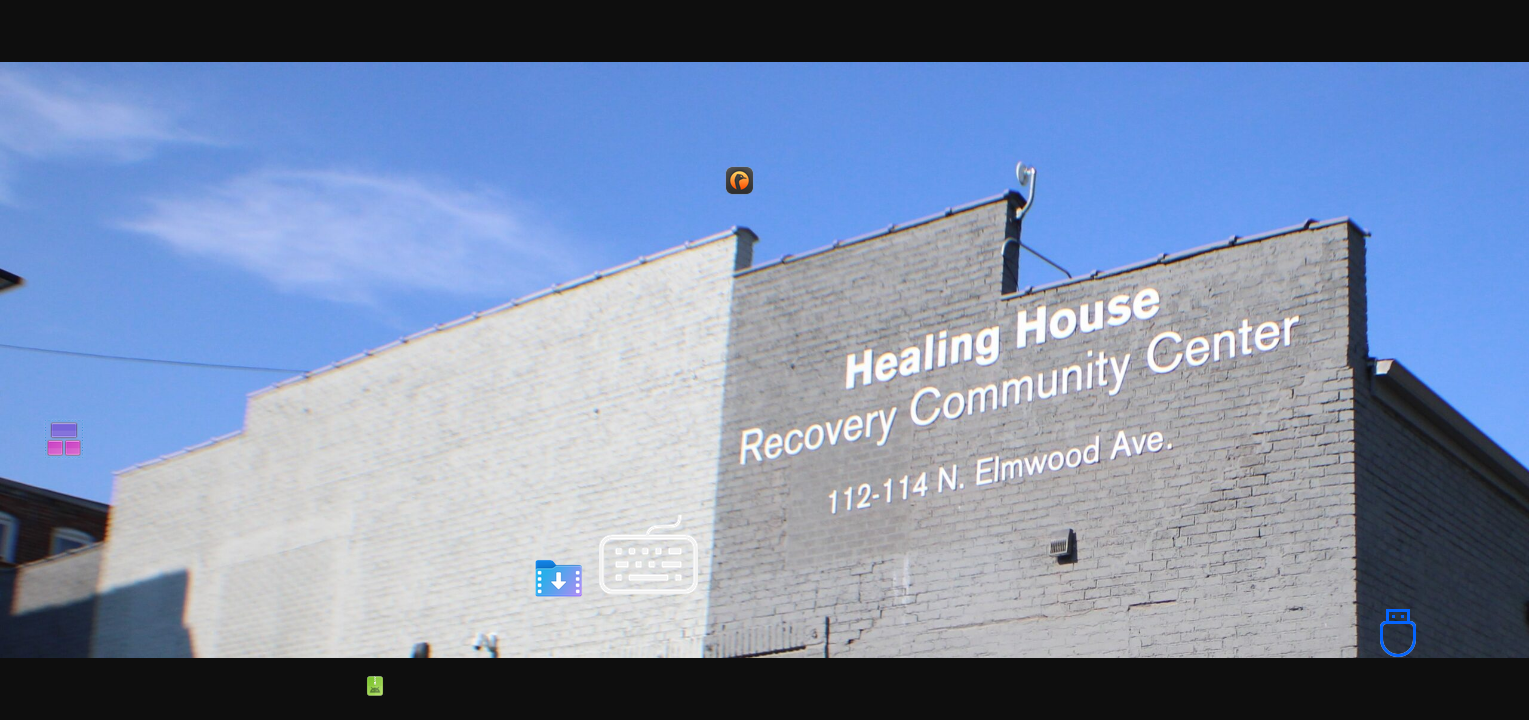 This screenshot has height=720, width=1529. Describe the element at coordinates (375, 686) in the screenshot. I see `android app package file (APK) ready for installation` at that location.